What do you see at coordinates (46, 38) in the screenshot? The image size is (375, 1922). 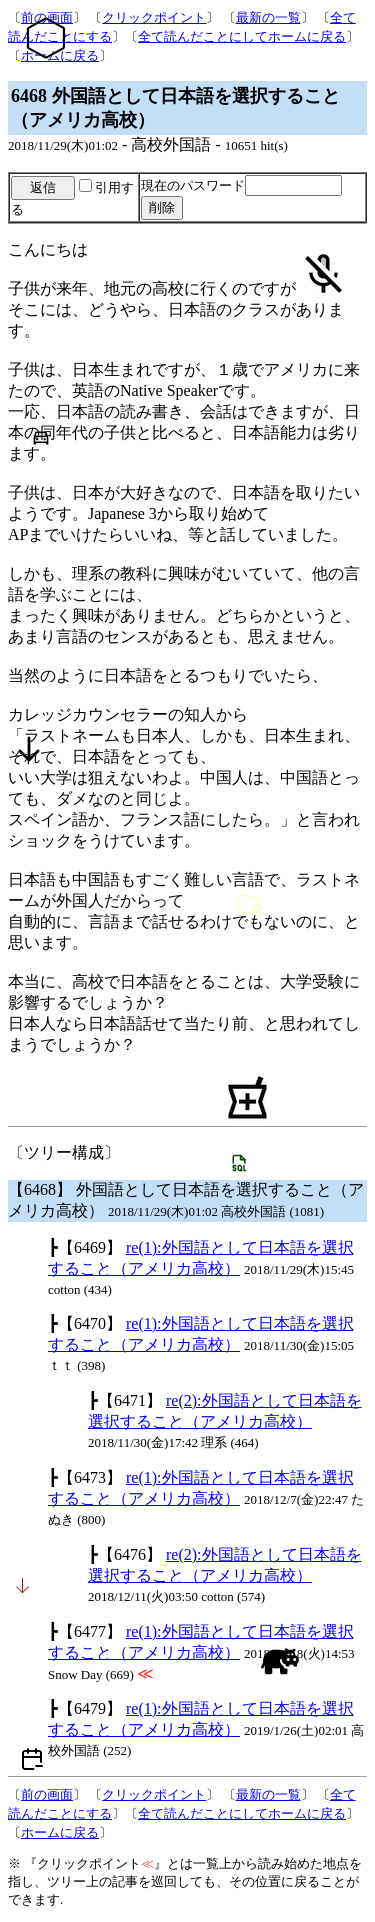 I see `indicates a hexagonal category or shape tool` at bounding box center [46, 38].